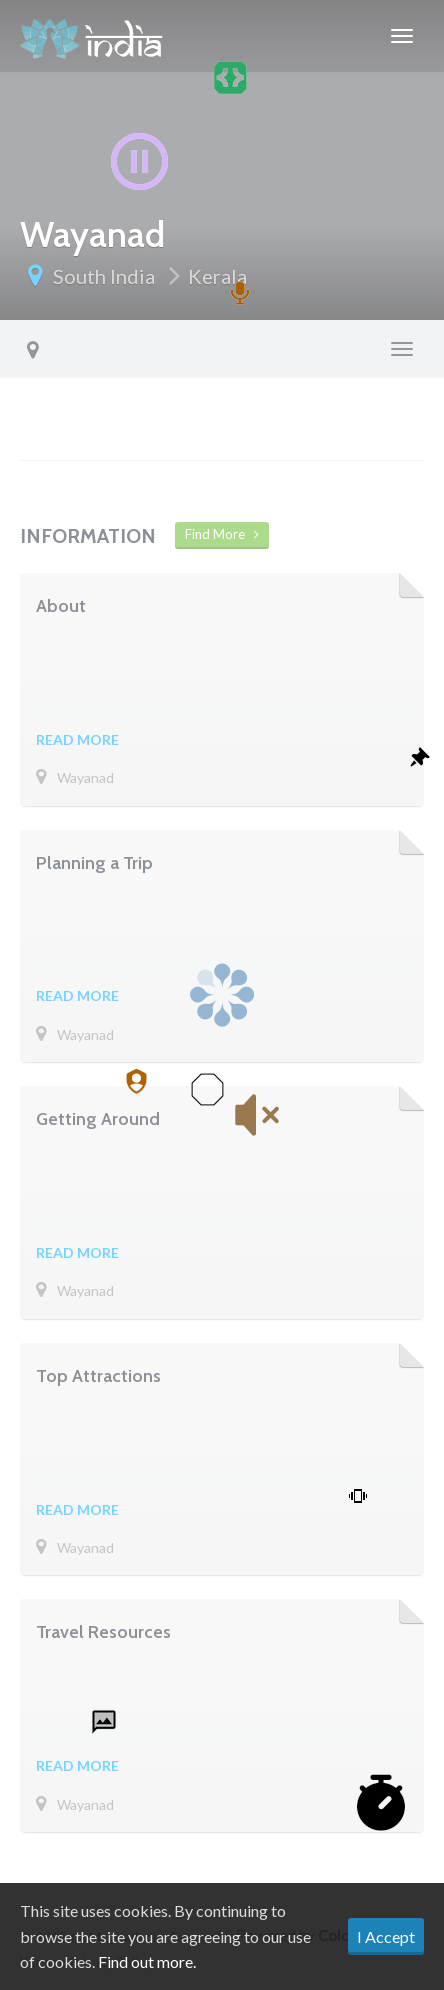  What do you see at coordinates (256, 1115) in the screenshot?
I see `mute audio or sound output` at bounding box center [256, 1115].